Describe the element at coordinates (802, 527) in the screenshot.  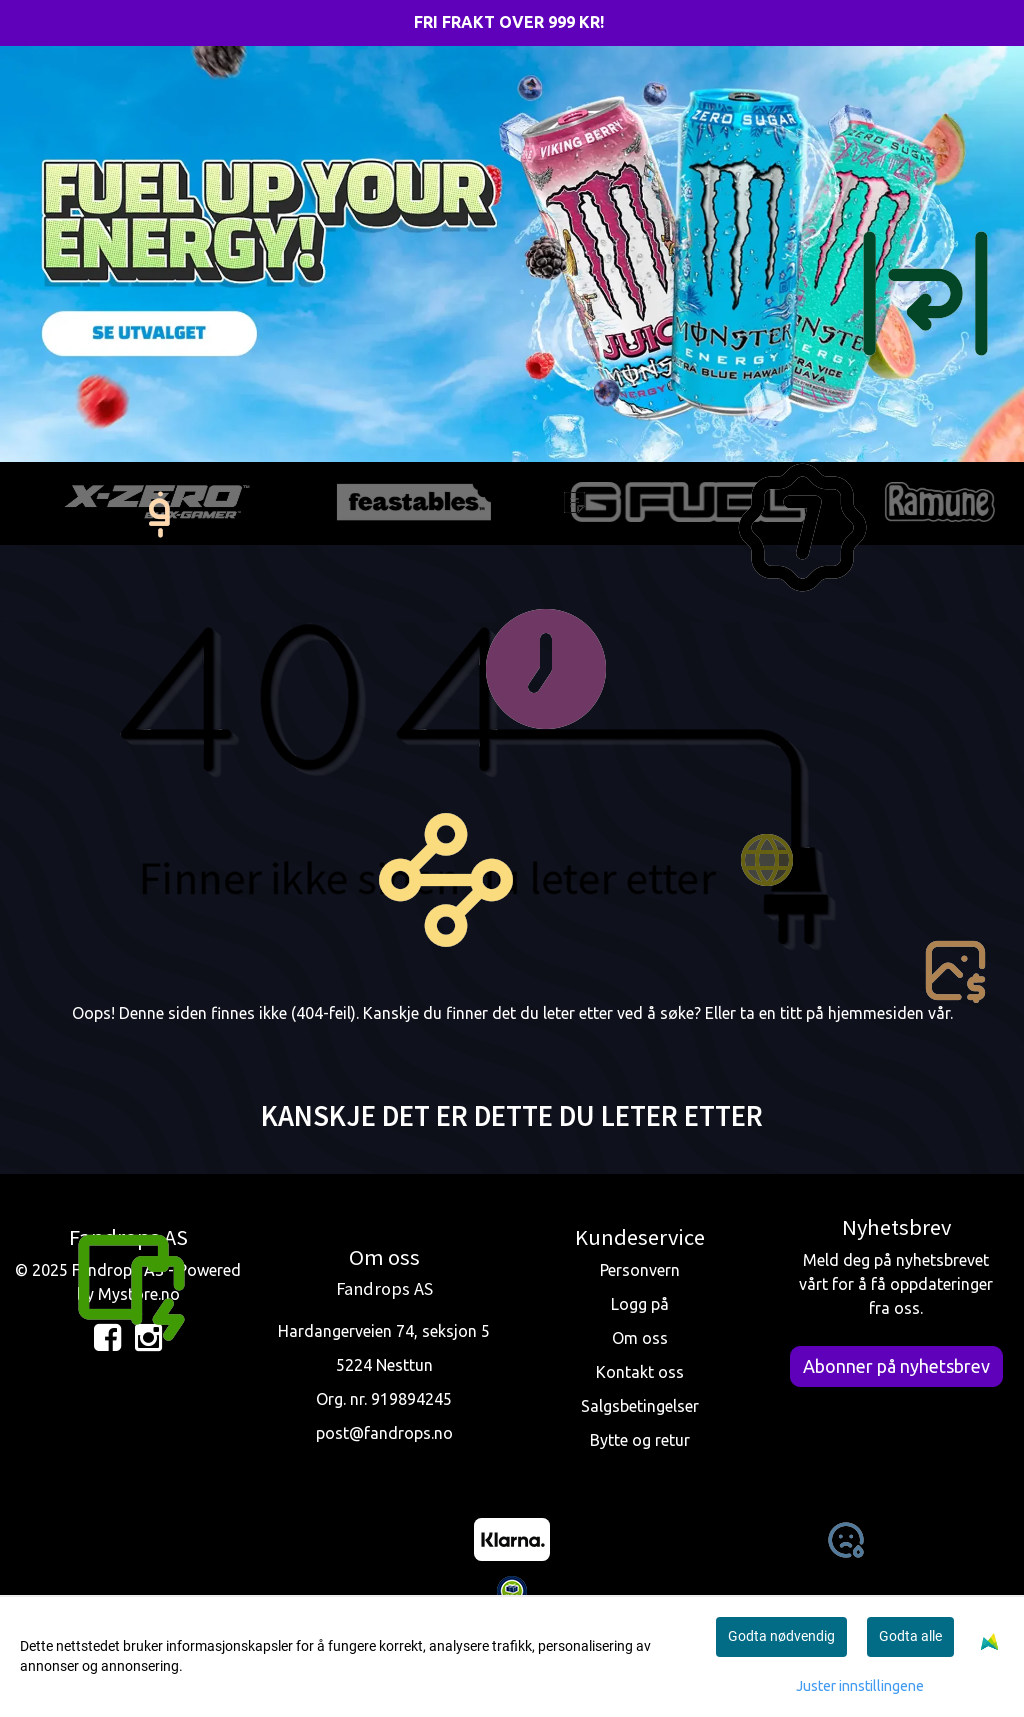
I see `indicates rank or position number 7` at that location.